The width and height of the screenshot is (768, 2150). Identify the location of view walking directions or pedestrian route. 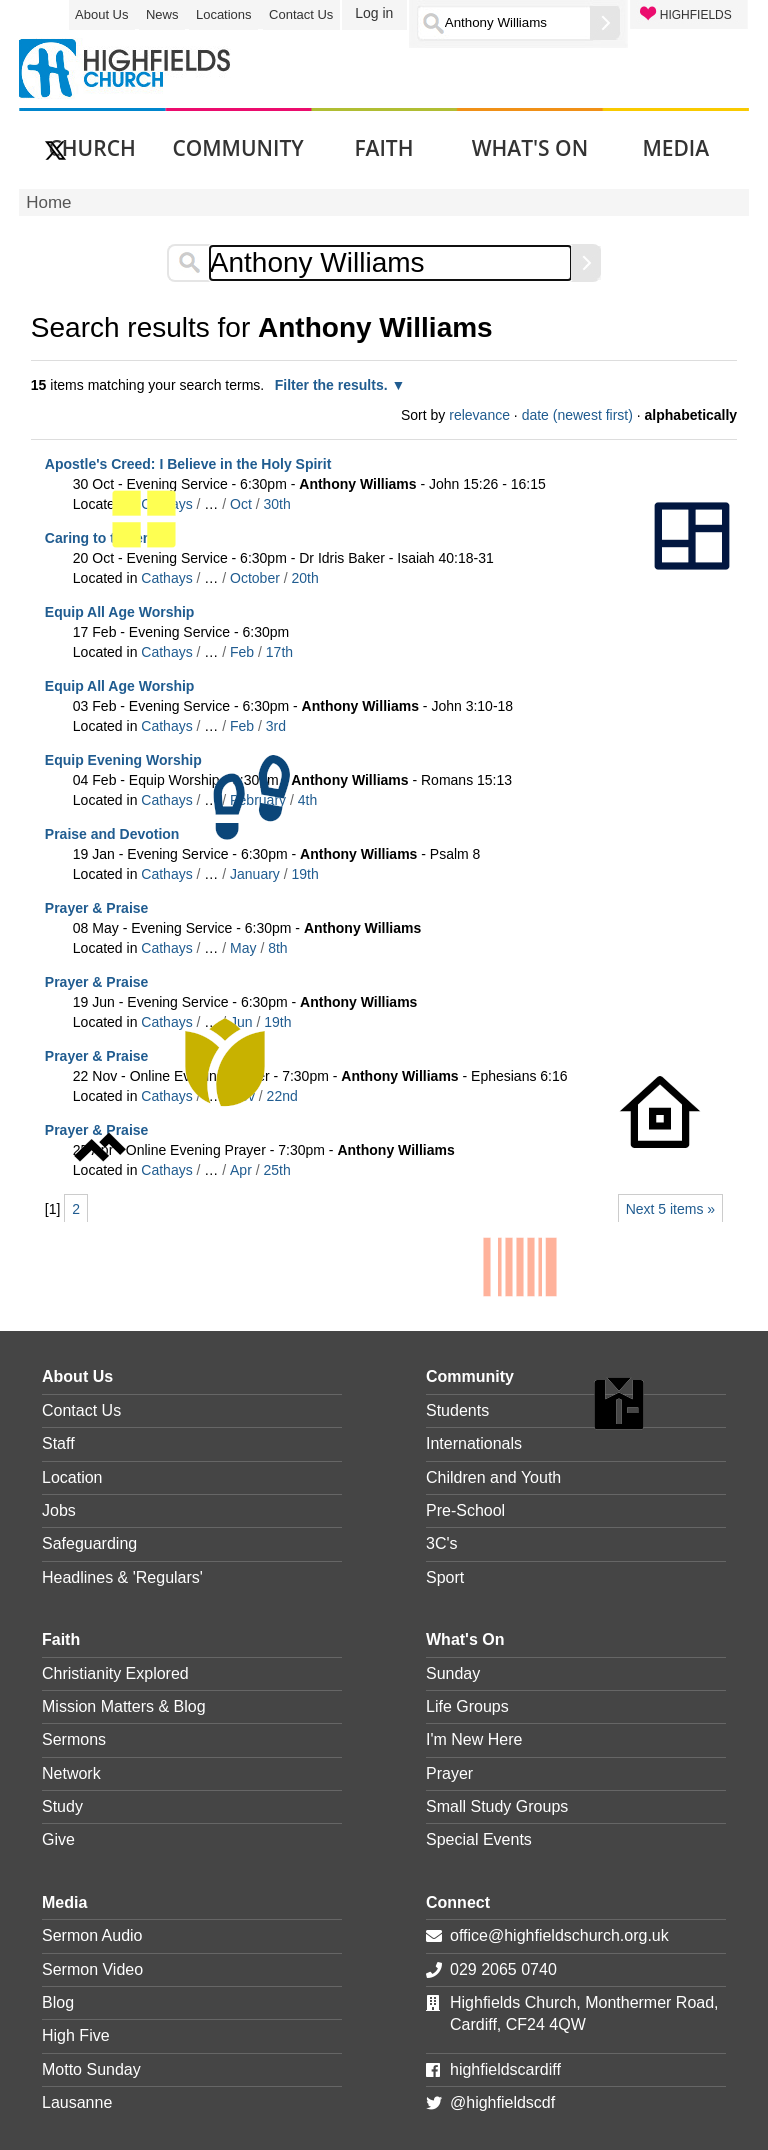
(249, 798).